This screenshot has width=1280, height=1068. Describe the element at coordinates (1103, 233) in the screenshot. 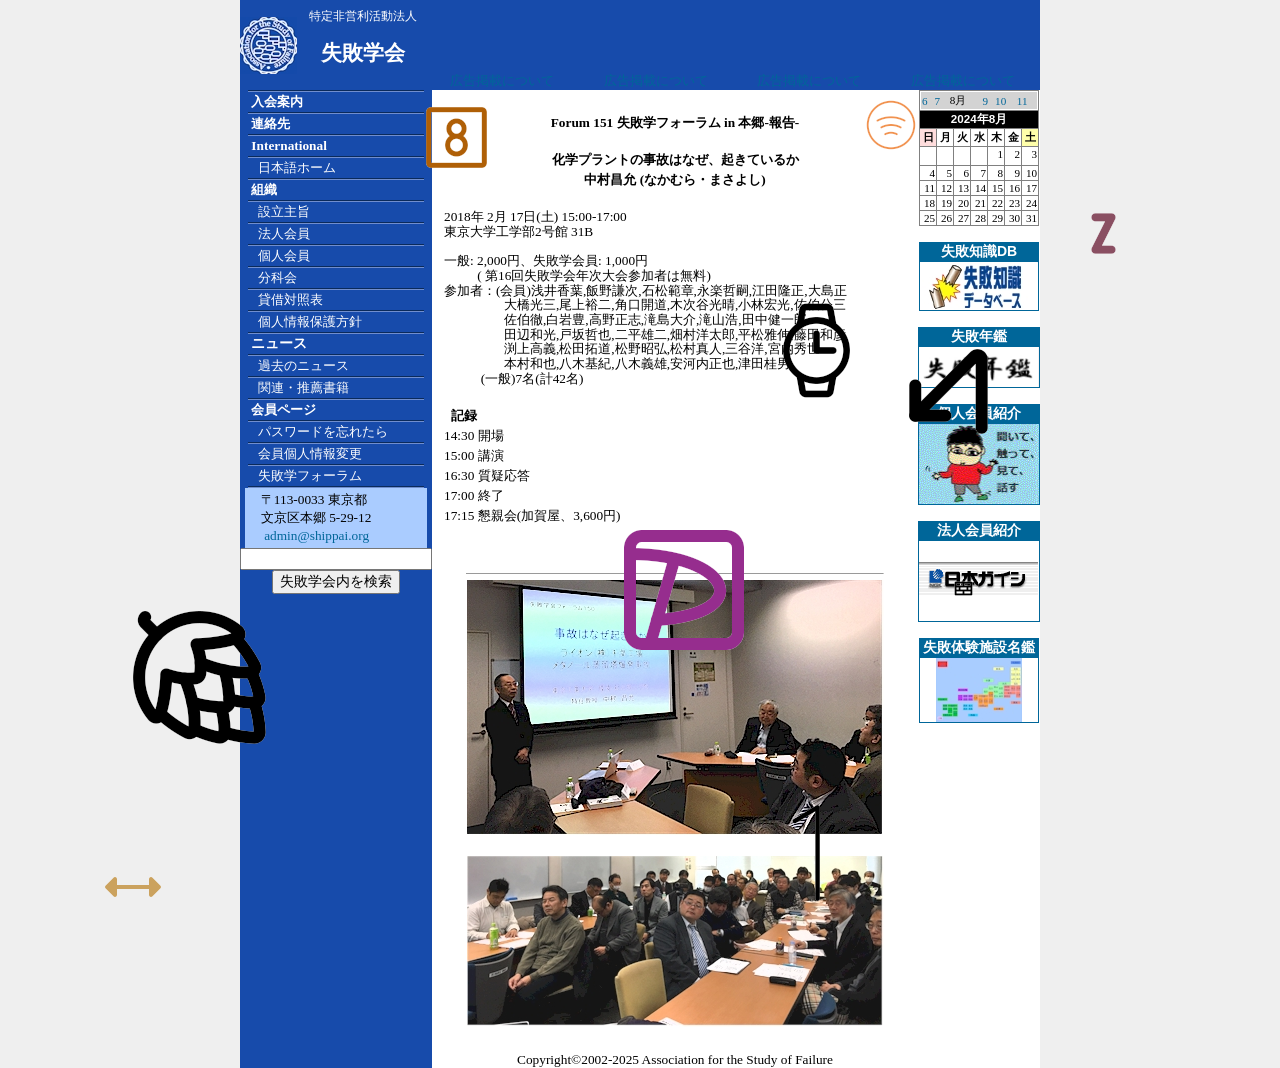

I see `indicates z-index or layer ordering option` at that location.